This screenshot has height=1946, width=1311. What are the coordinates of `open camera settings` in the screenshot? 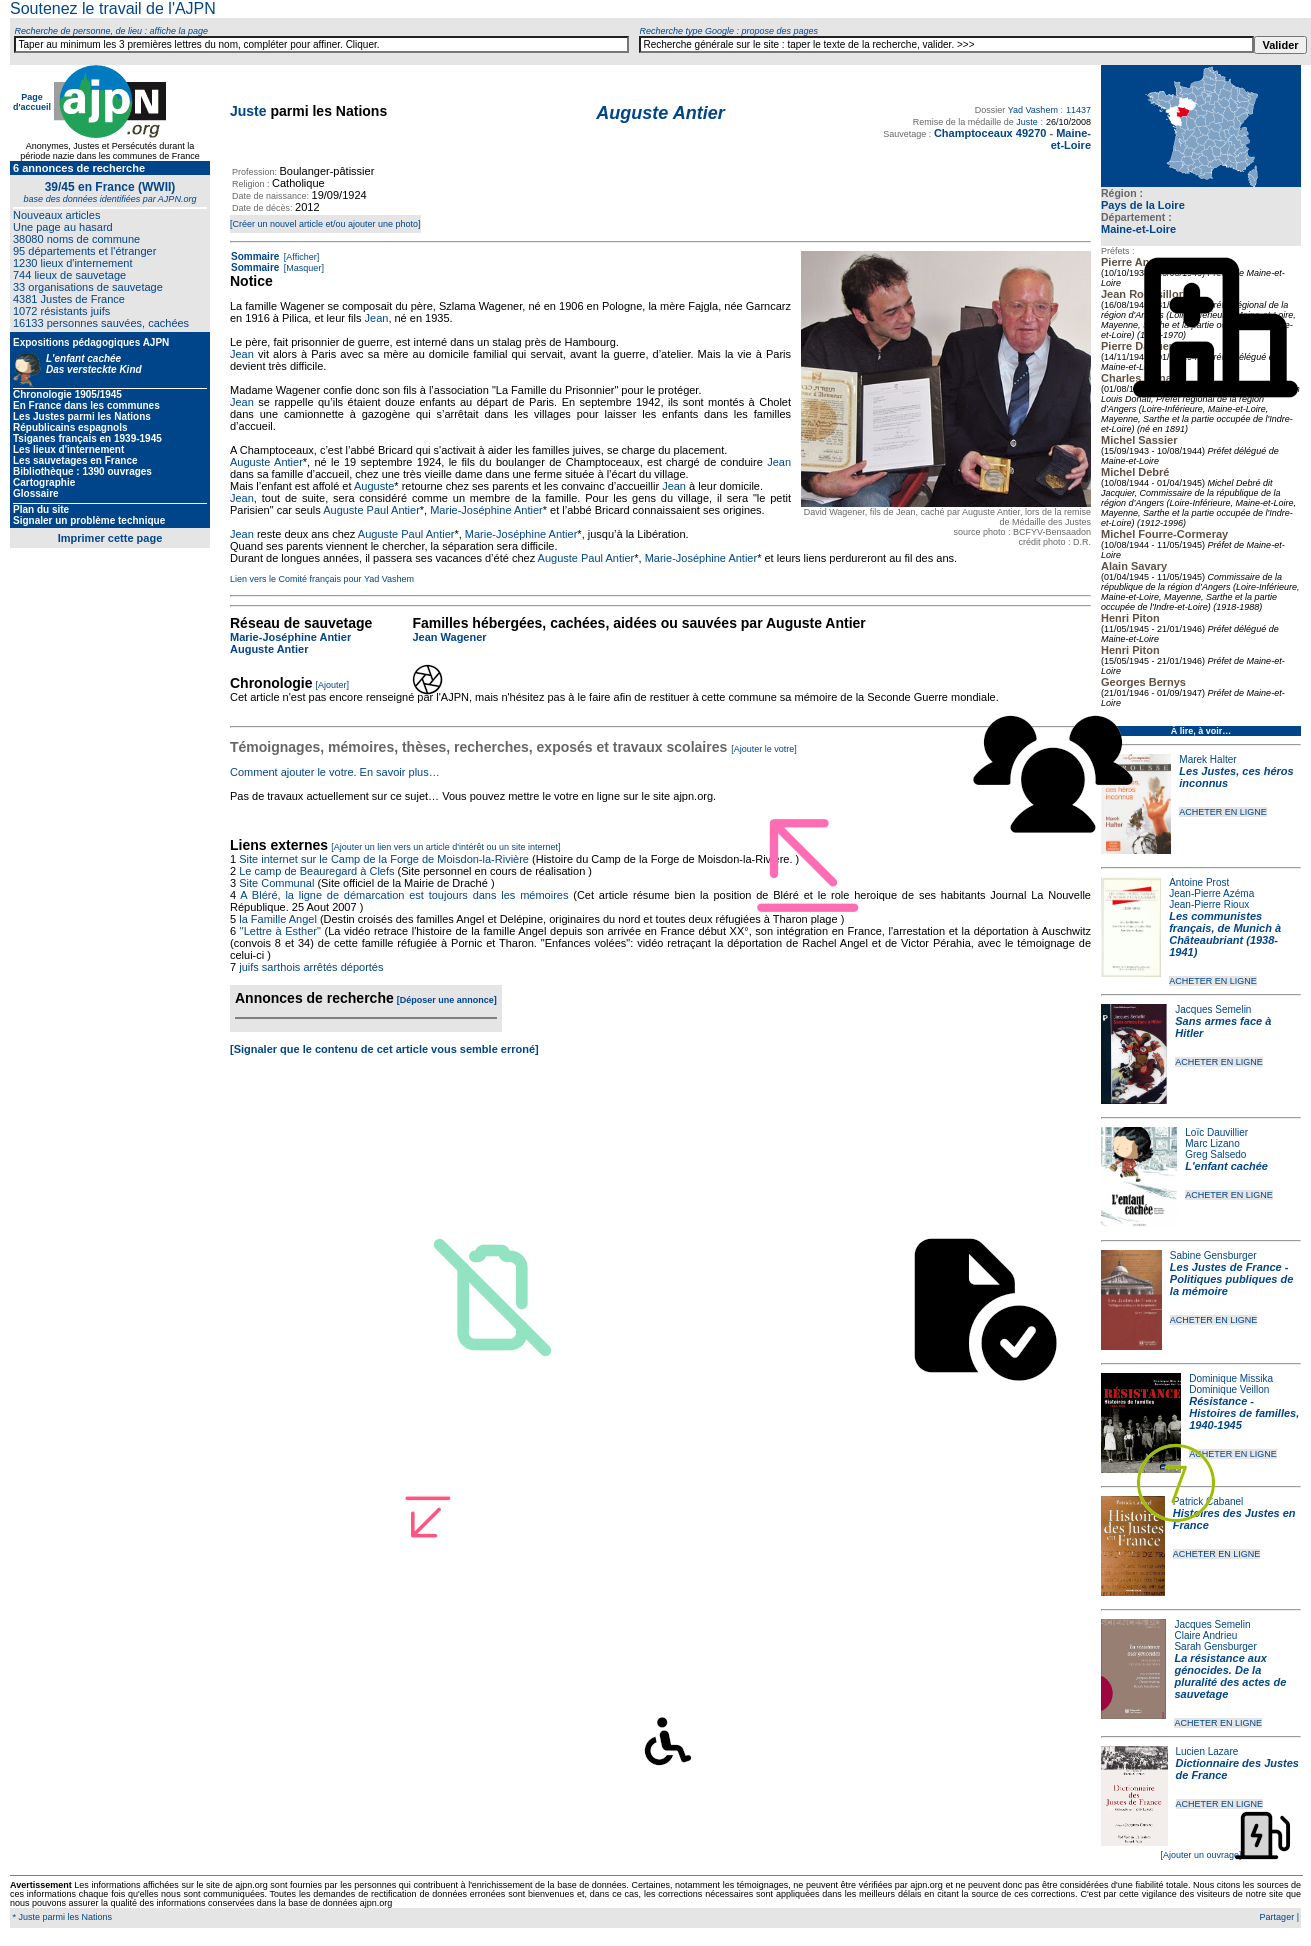 It's located at (427, 679).